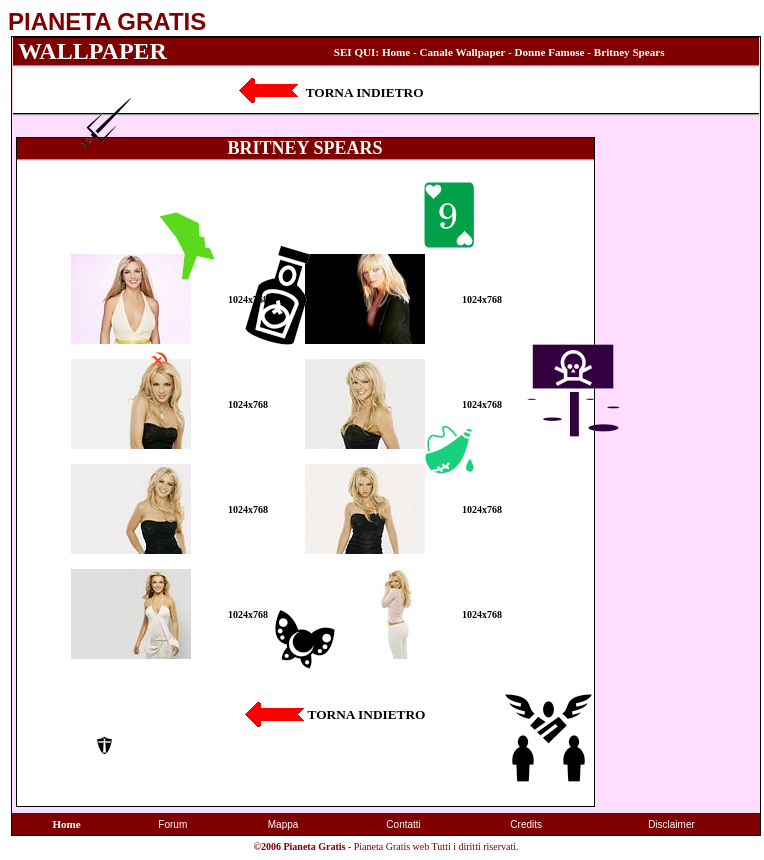 The height and width of the screenshot is (860, 764). Describe the element at coordinates (305, 639) in the screenshot. I see `select fairy character class or type` at that location.